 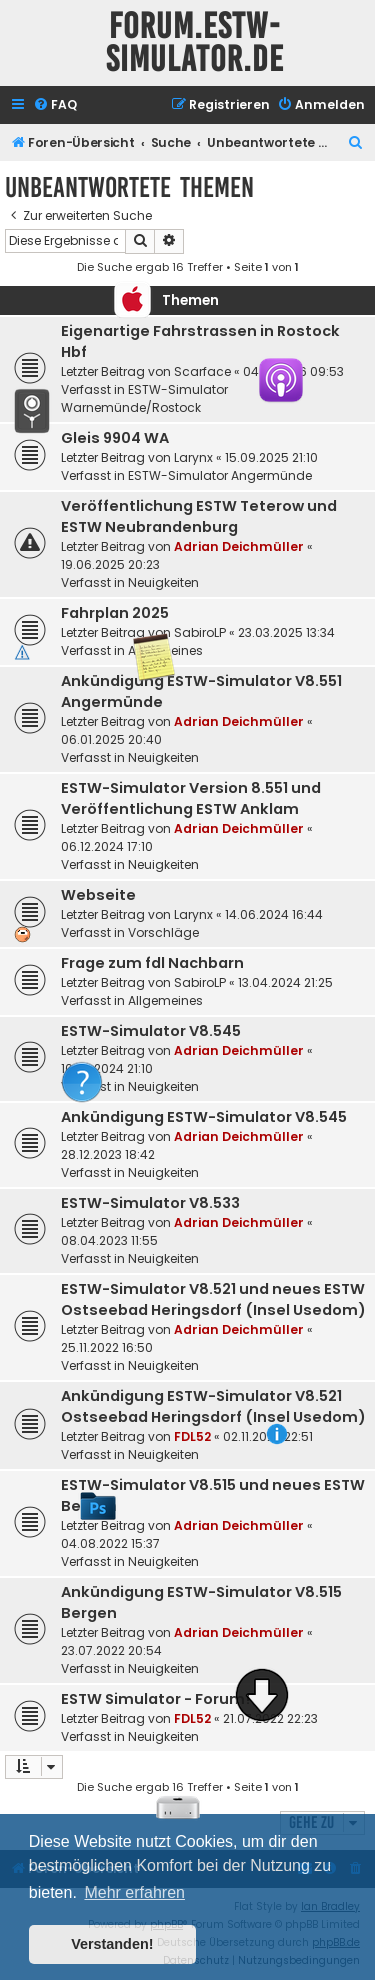 What do you see at coordinates (281, 380) in the screenshot?
I see `open the podcasts app` at bounding box center [281, 380].